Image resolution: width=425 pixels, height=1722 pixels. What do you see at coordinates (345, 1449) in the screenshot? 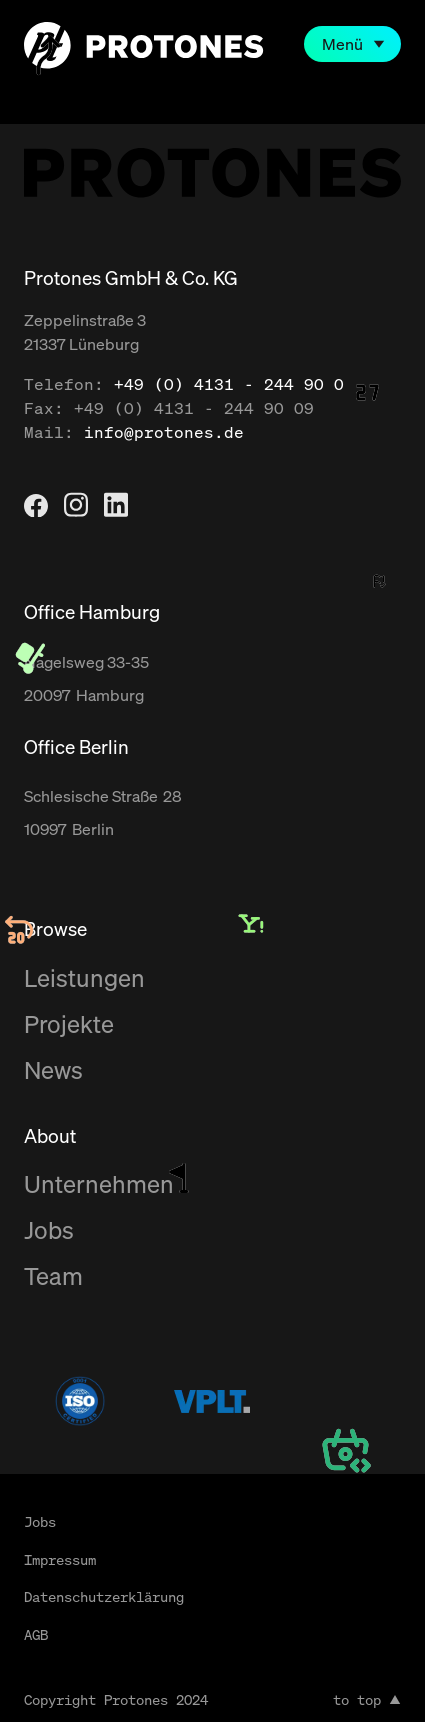
I see `access shopping cart API or developer settings` at bounding box center [345, 1449].